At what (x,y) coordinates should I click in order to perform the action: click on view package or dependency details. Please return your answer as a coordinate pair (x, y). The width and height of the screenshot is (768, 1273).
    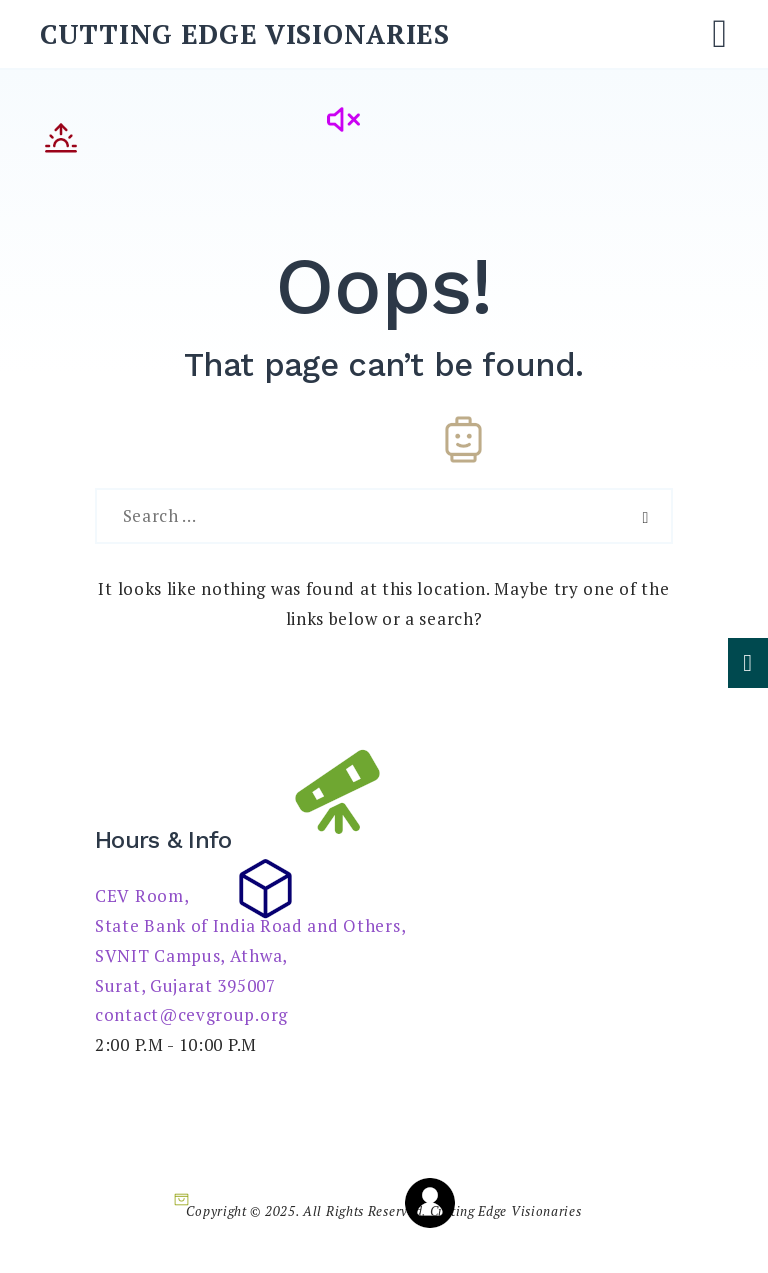
    Looking at the image, I should click on (265, 889).